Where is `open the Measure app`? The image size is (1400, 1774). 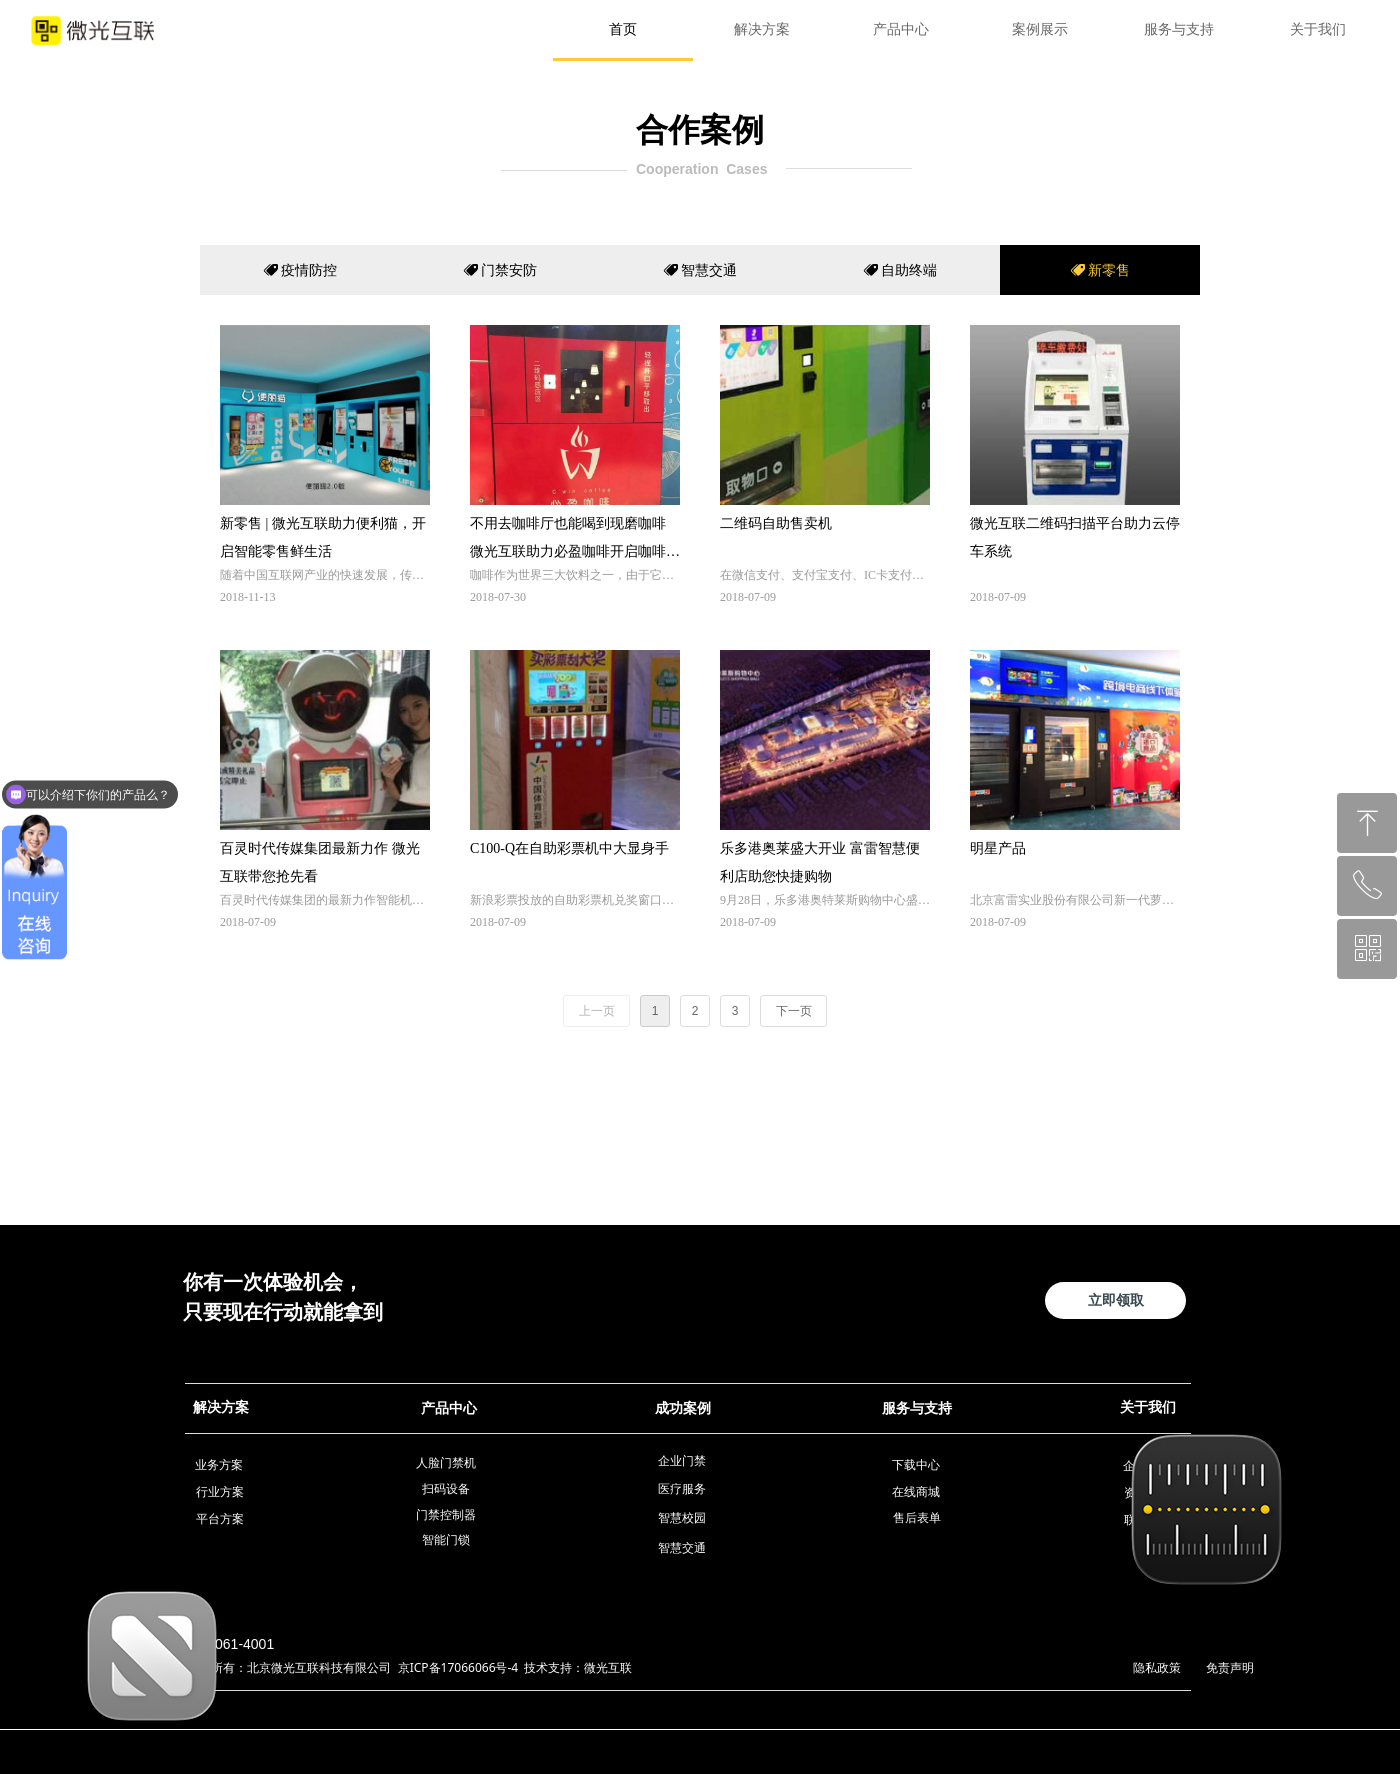 open the Measure app is located at coordinates (1206, 1509).